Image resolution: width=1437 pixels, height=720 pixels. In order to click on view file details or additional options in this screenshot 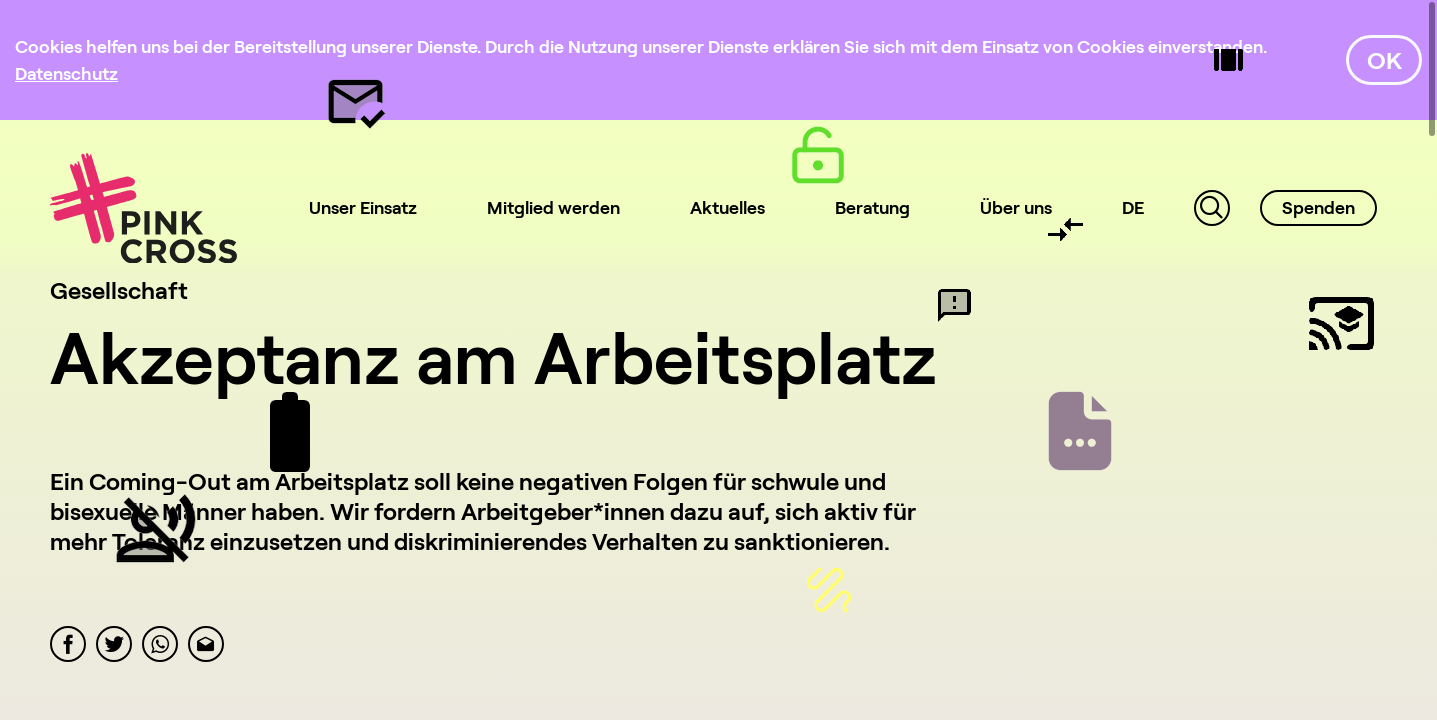, I will do `click(1080, 431)`.